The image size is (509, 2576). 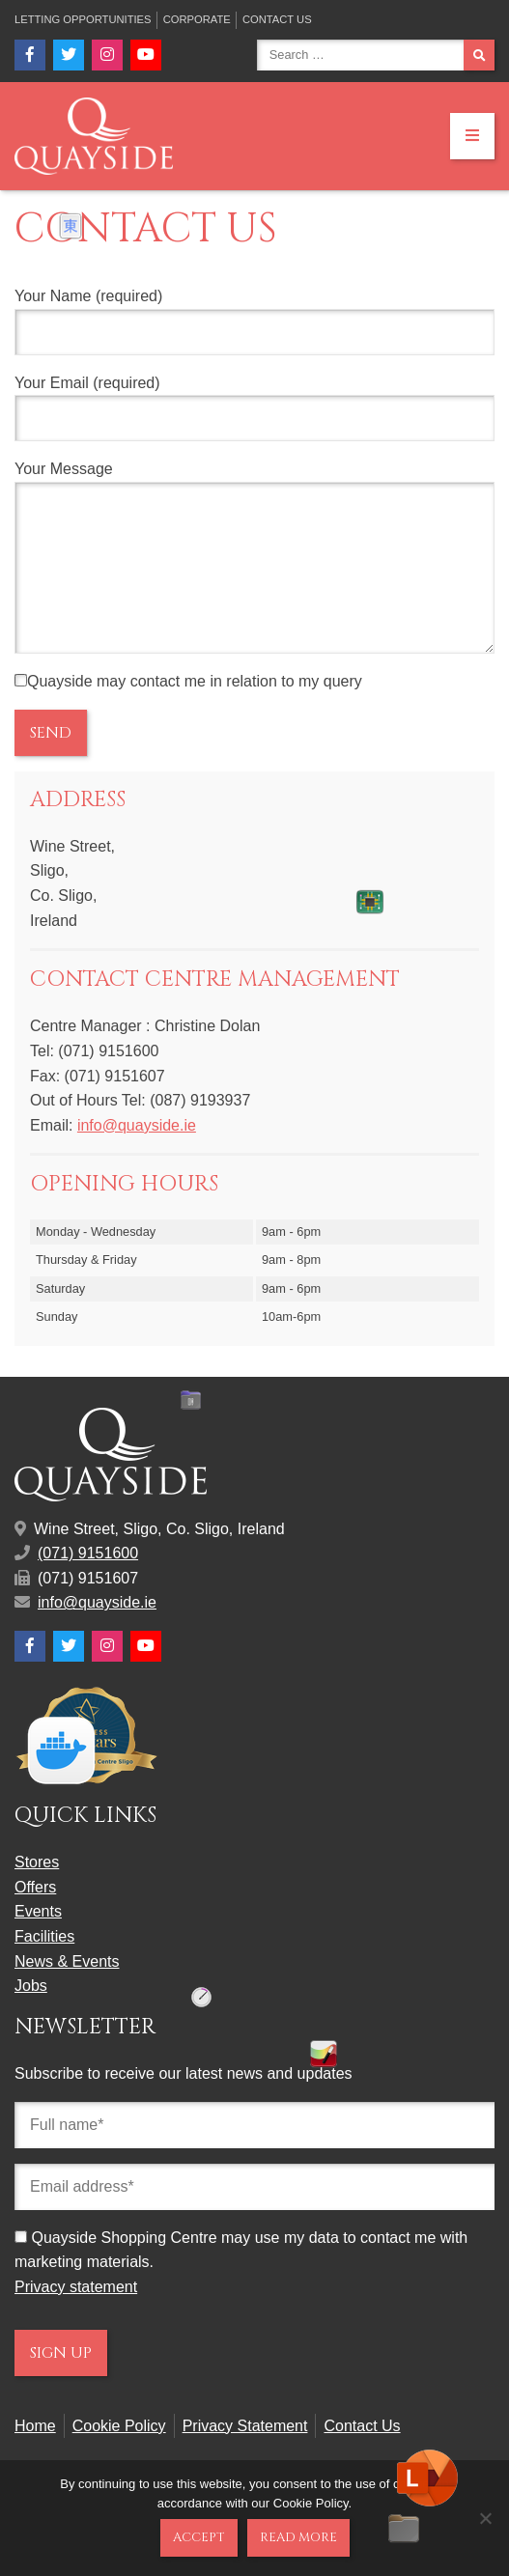 What do you see at coordinates (61, 1749) in the screenshot?
I see `open whaler docker container management app` at bounding box center [61, 1749].